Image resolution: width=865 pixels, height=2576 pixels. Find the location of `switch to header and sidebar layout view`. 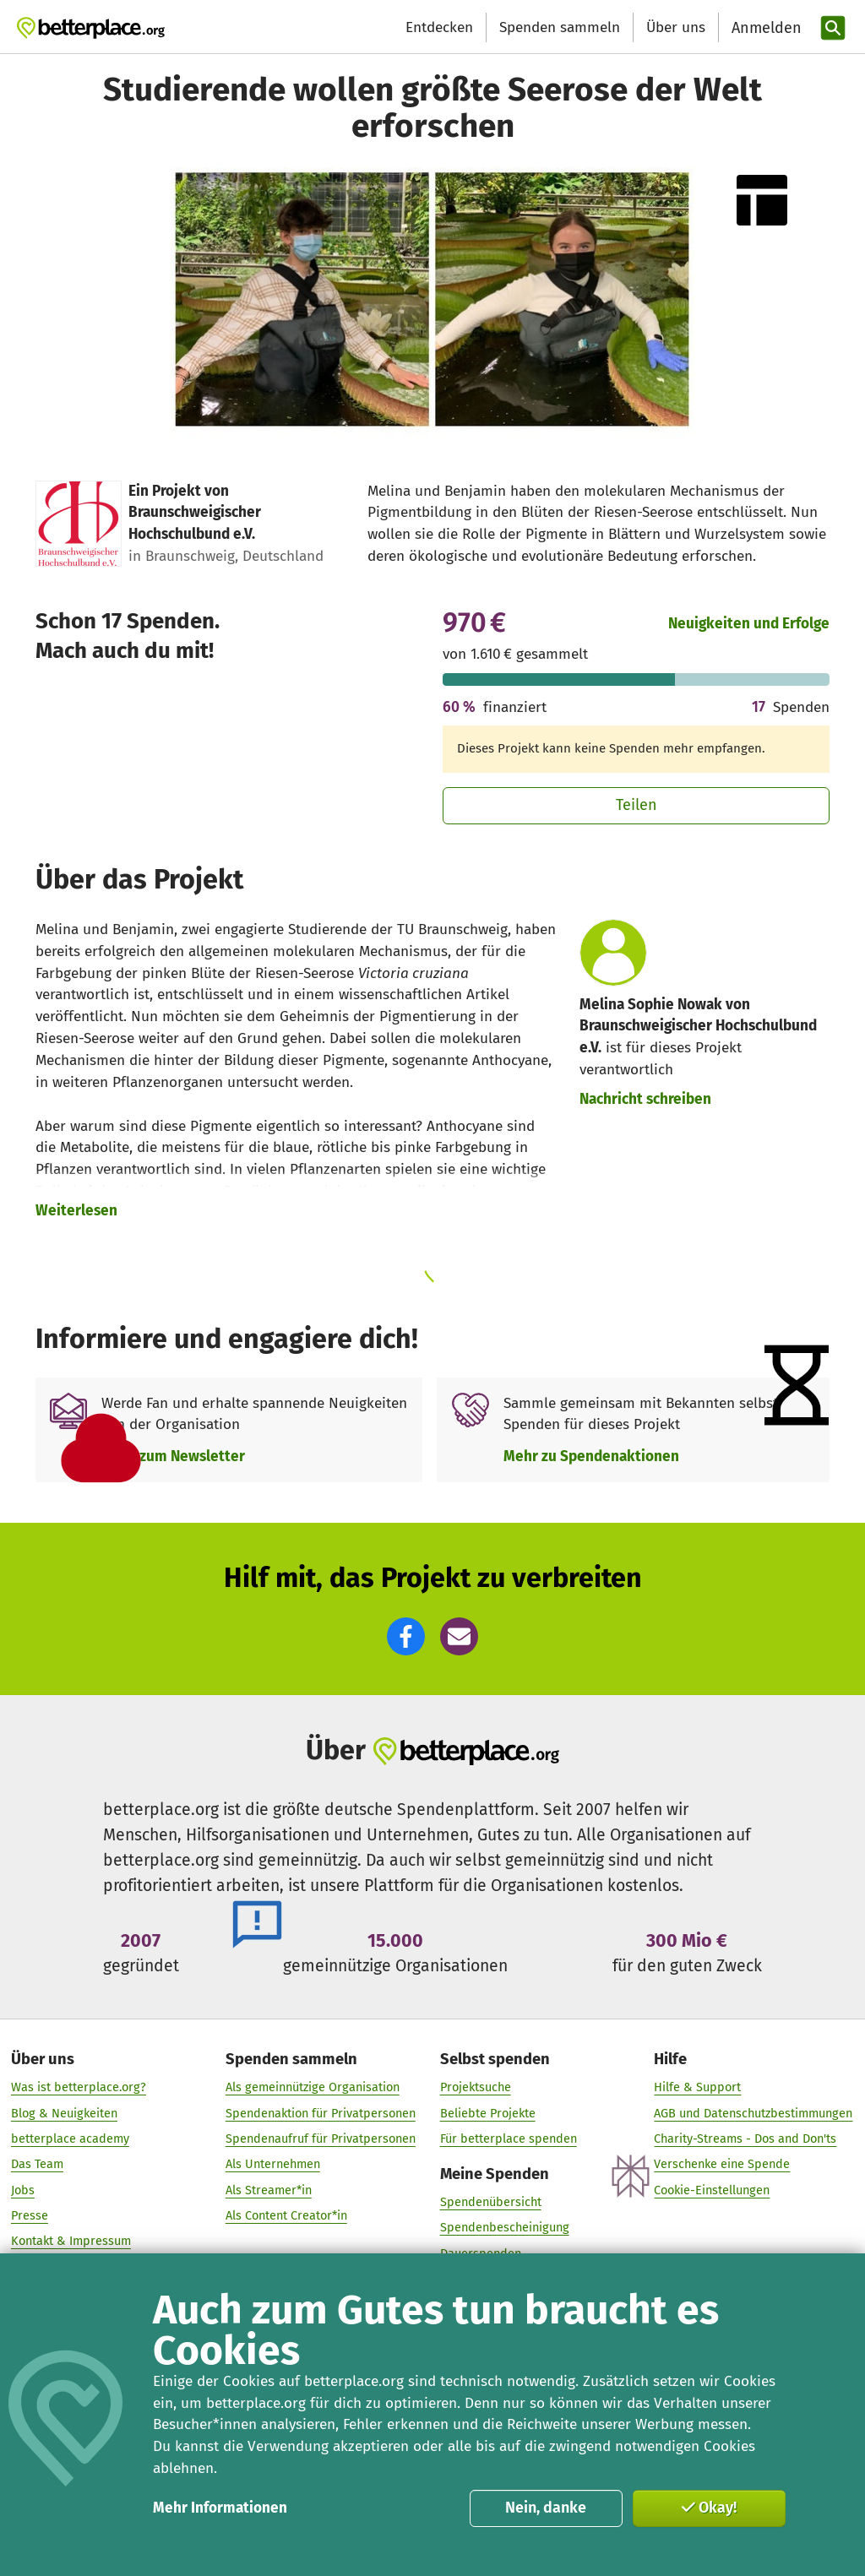

switch to header and sidebar layout view is located at coordinates (762, 200).